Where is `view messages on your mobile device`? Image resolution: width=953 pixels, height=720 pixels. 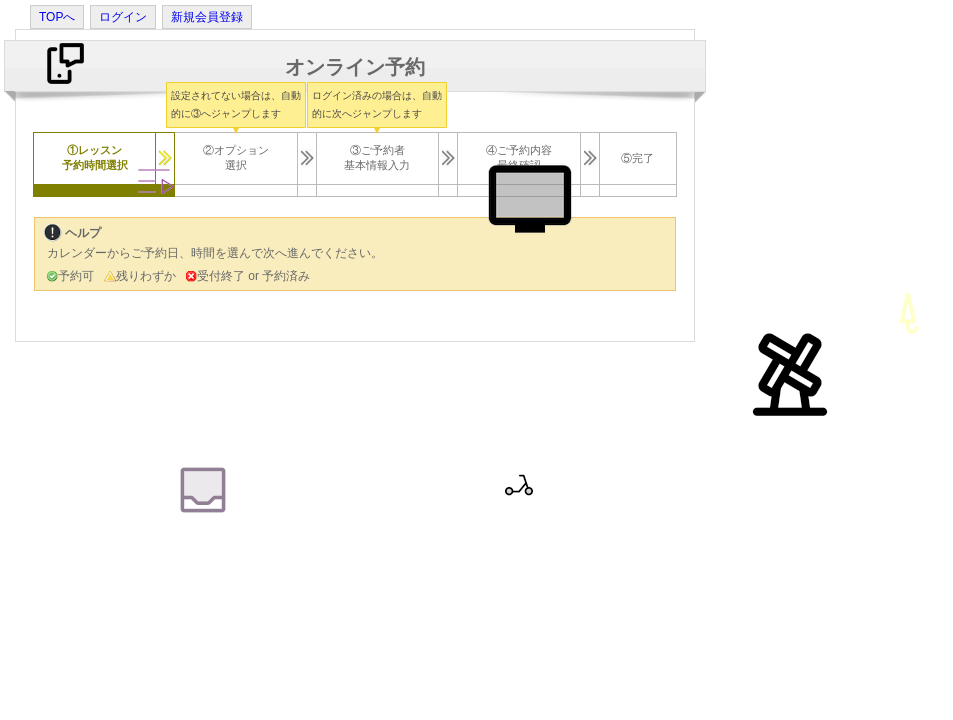 view messages on your mobile device is located at coordinates (63, 63).